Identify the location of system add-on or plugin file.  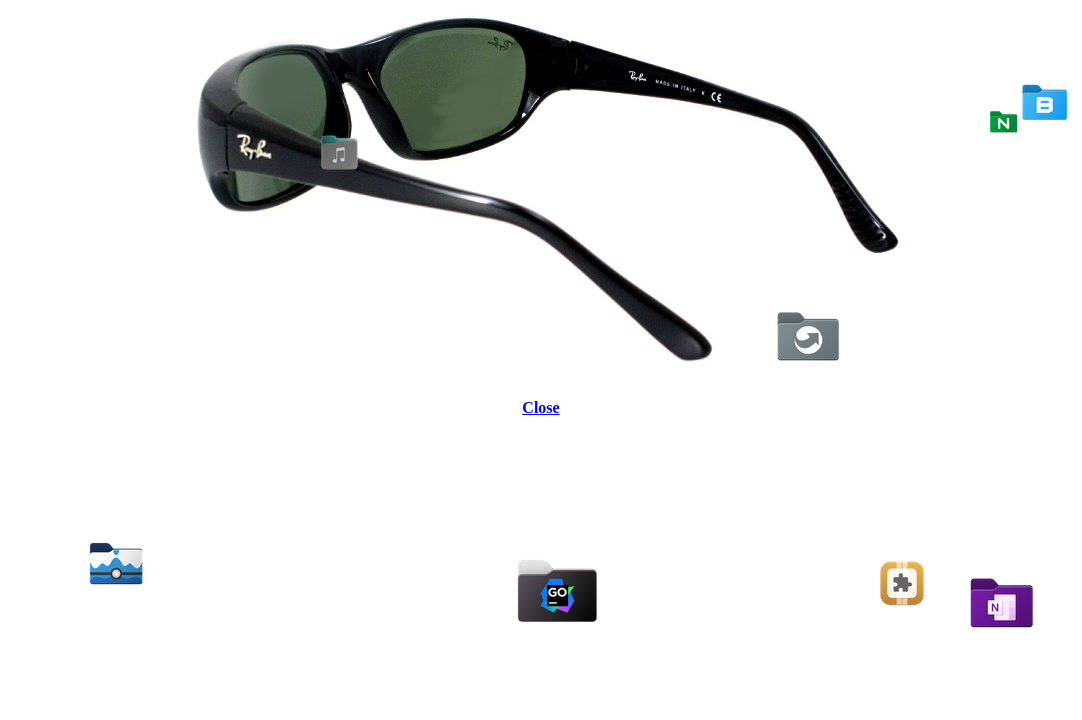
(902, 584).